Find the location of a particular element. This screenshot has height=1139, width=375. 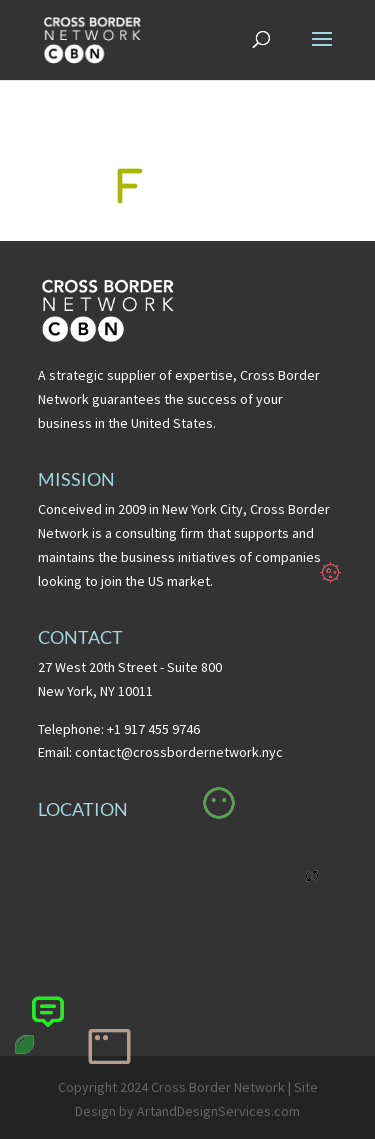

open messaging or chat is located at coordinates (48, 1011).